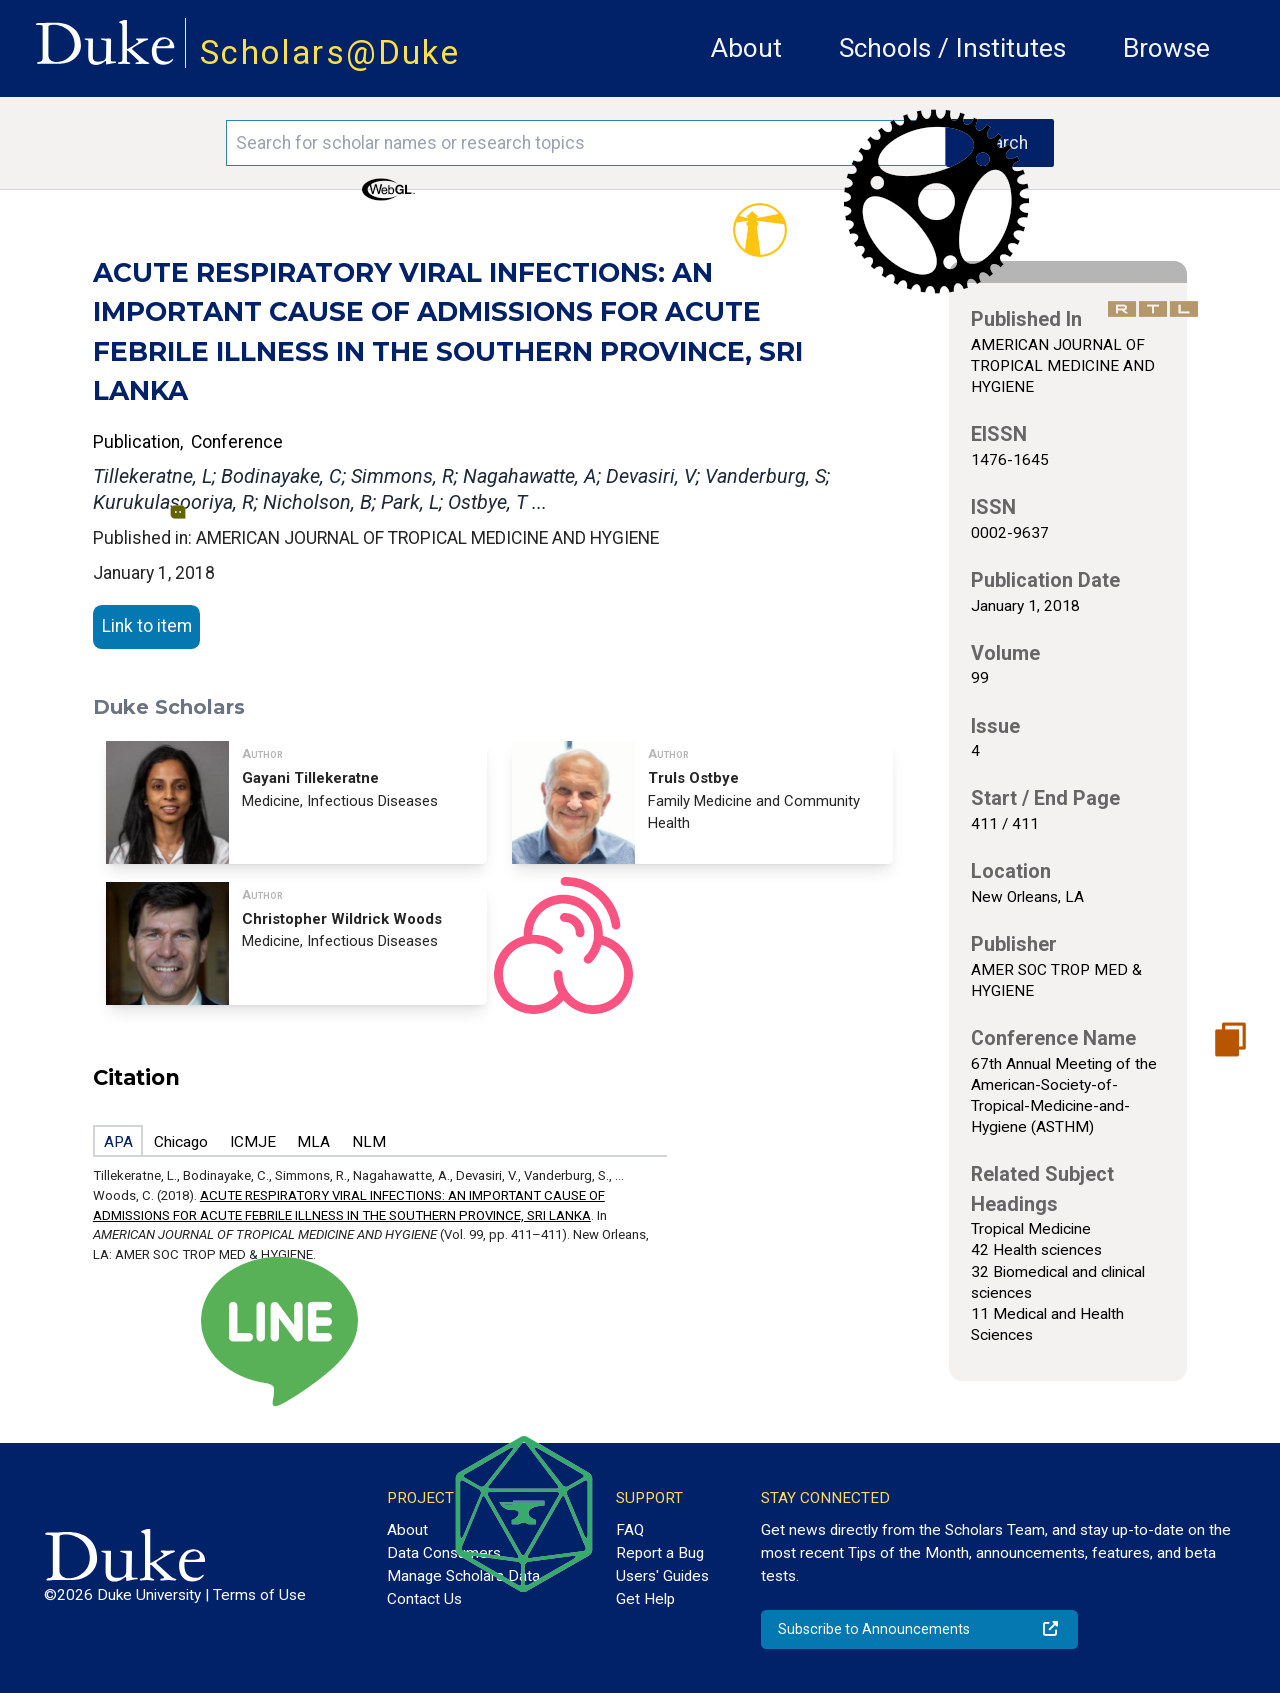 The height and width of the screenshot is (1693, 1280). Describe the element at coordinates (524, 1514) in the screenshot. I see `launch Foundry Virtual Tabletop application` at that location.